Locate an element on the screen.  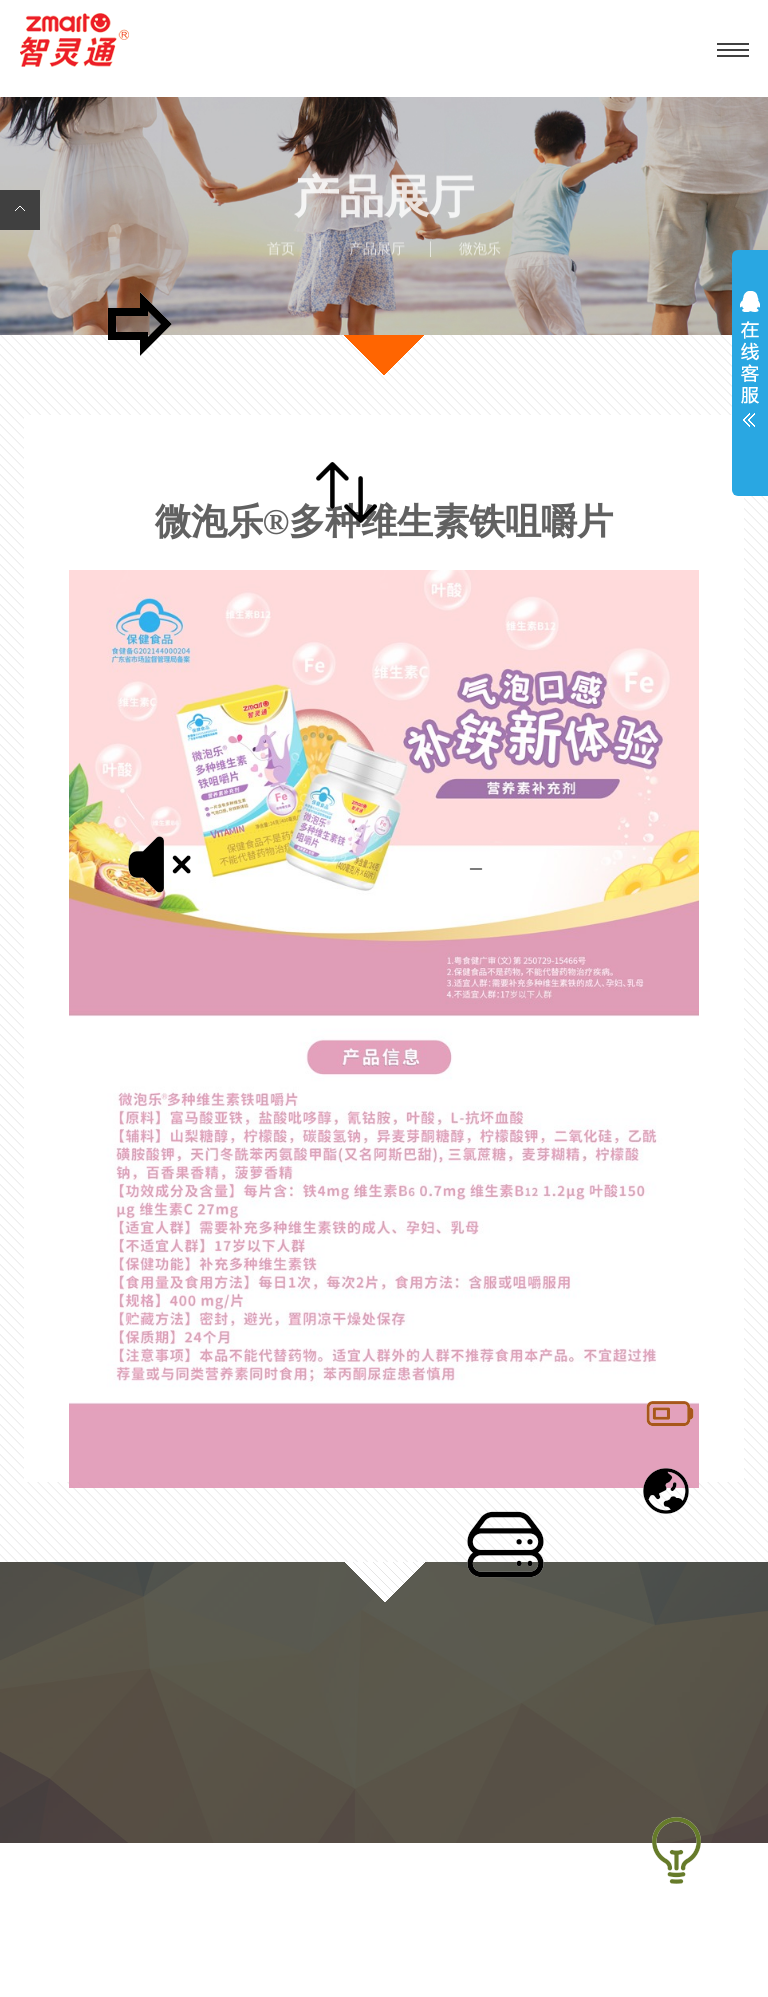
mute audio or sound is located at coordinates (159, 864).